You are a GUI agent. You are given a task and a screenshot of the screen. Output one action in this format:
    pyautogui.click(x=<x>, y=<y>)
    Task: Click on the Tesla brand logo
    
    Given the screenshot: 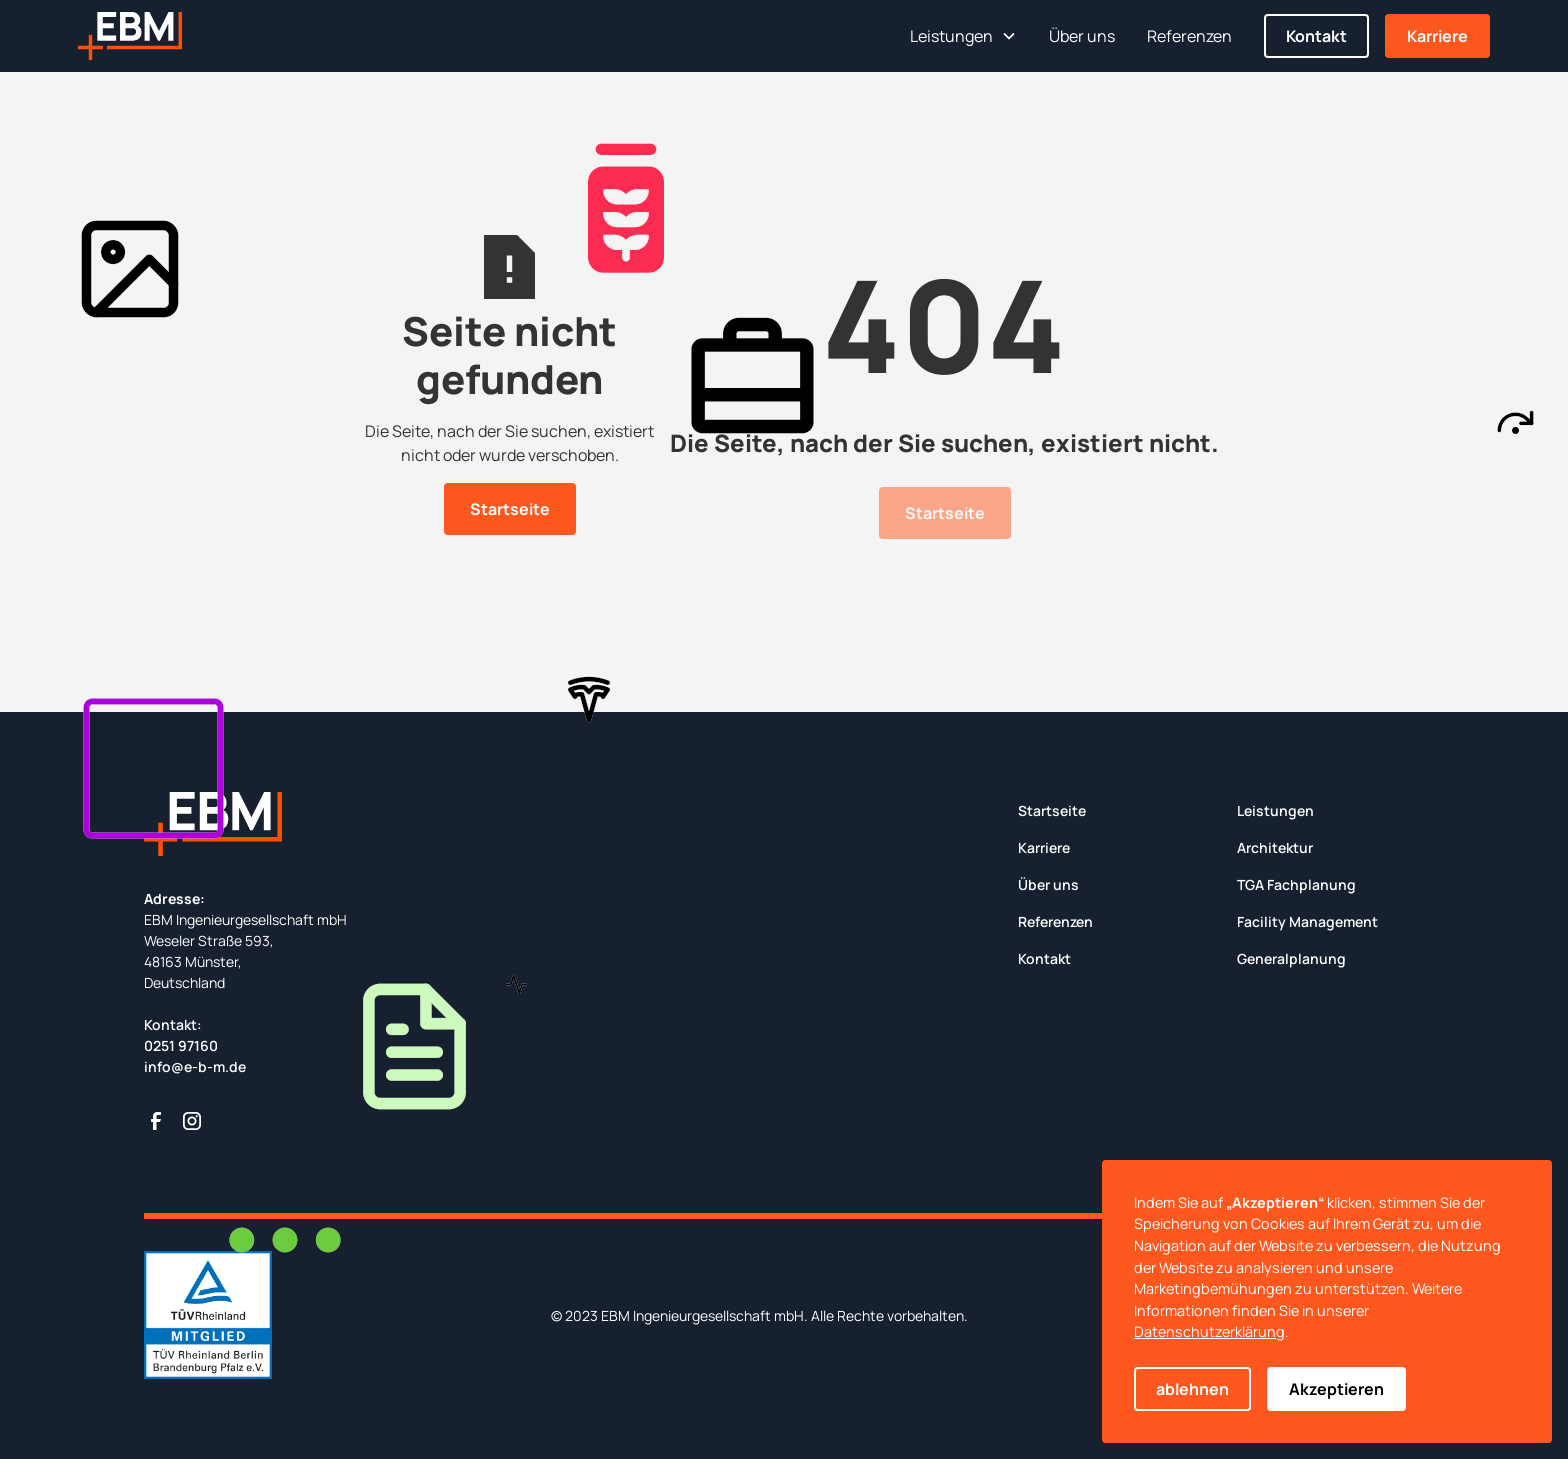 What is the action you would take?
    pyautogui.click(x=589, y=699)
    